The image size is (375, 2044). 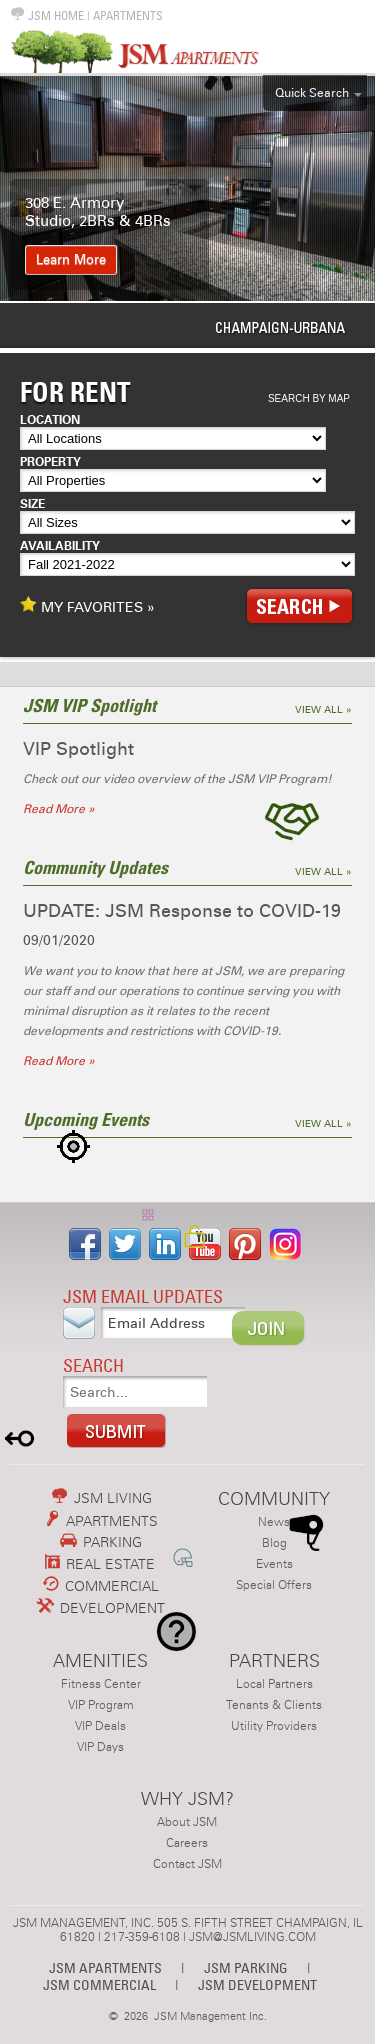 What do you see at coordinates (73, 1146) in the screenshot?
I see `center map on your current location` at bounding box center [73, 1146].